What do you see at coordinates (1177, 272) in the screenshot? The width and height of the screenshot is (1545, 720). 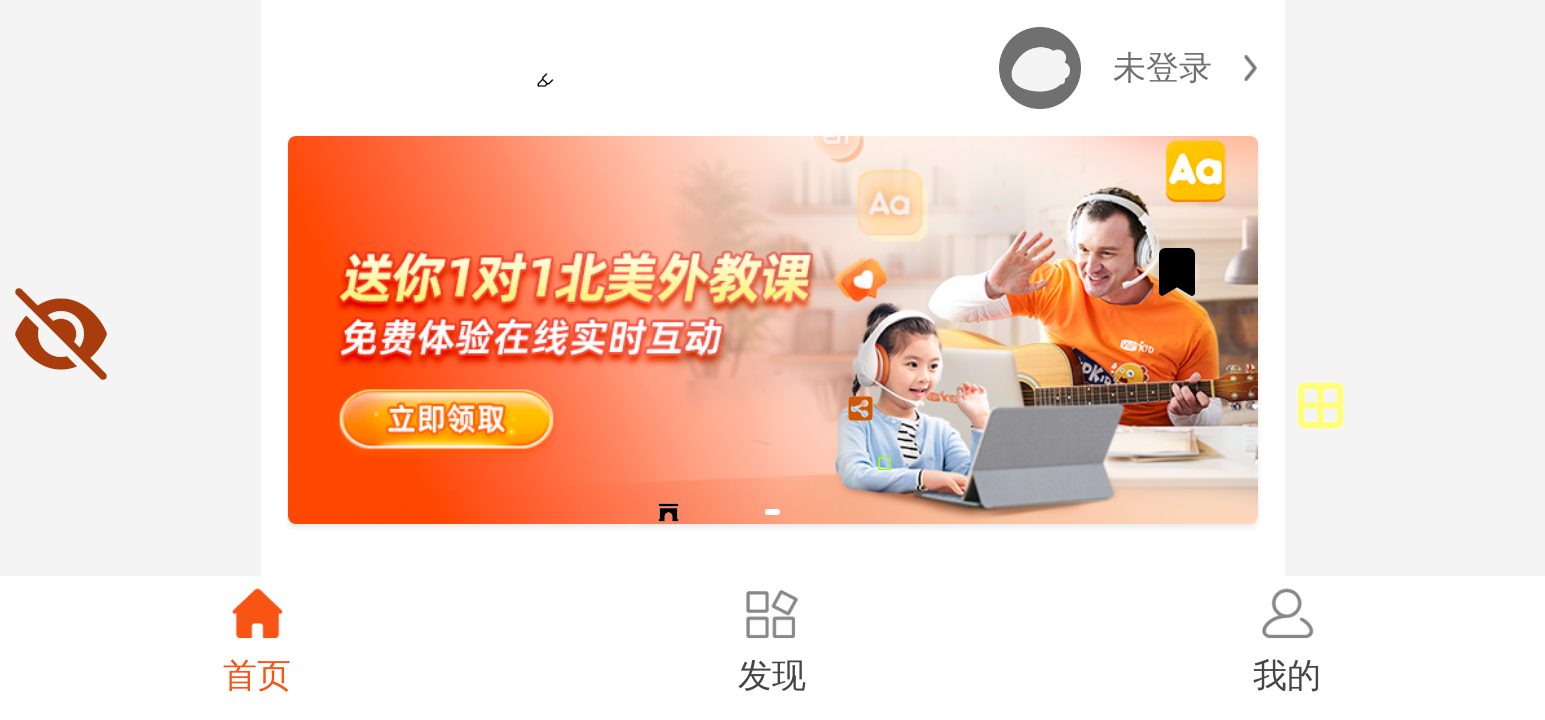 I see `save this item for later` at bounding box center [1177, 272].